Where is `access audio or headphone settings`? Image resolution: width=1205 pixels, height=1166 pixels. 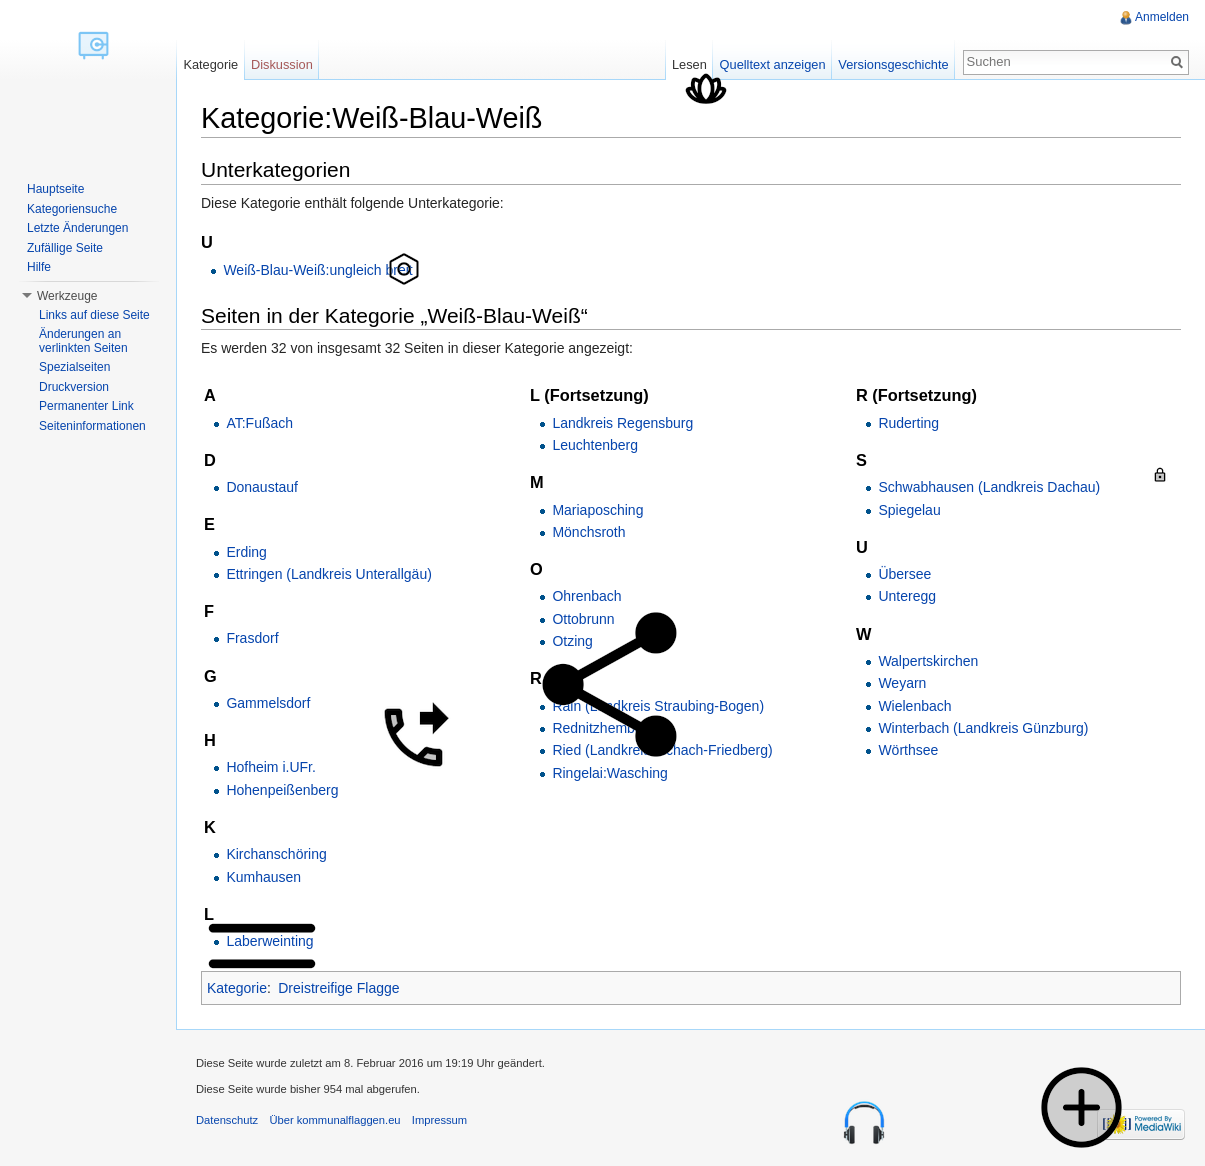
access audio or headphone settings is located at coordinates (864, 1125).